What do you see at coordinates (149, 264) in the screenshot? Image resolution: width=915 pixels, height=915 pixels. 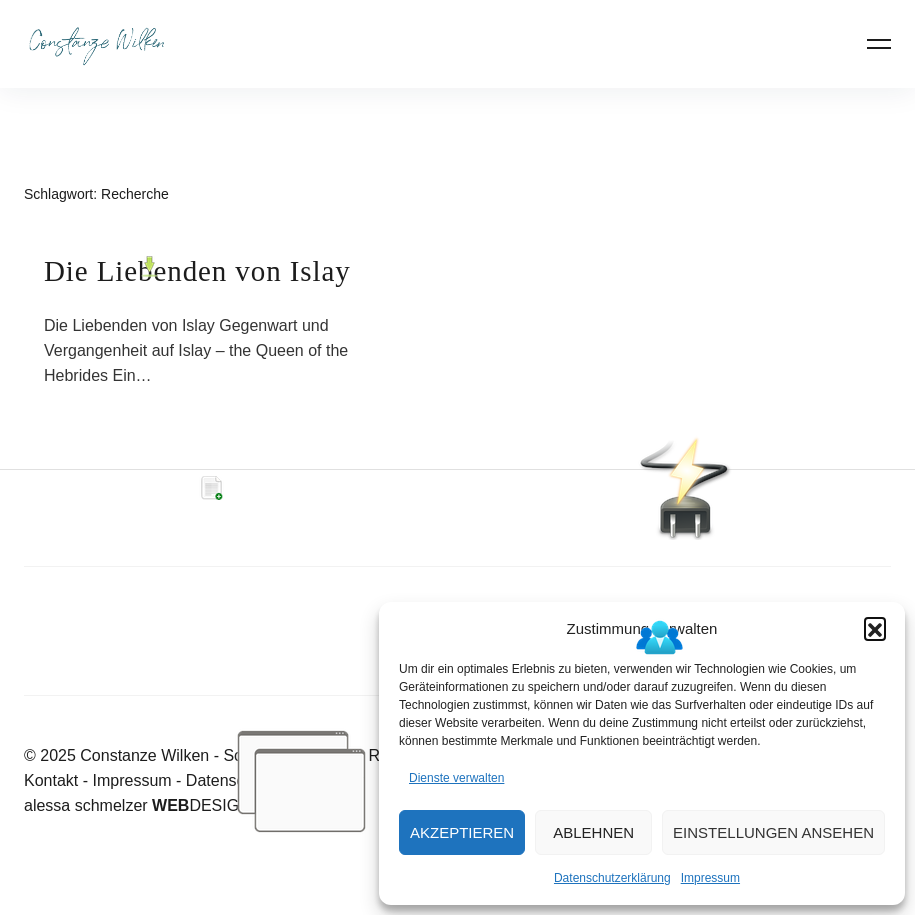 I see `save the current document` at bounding box center [149, 264].